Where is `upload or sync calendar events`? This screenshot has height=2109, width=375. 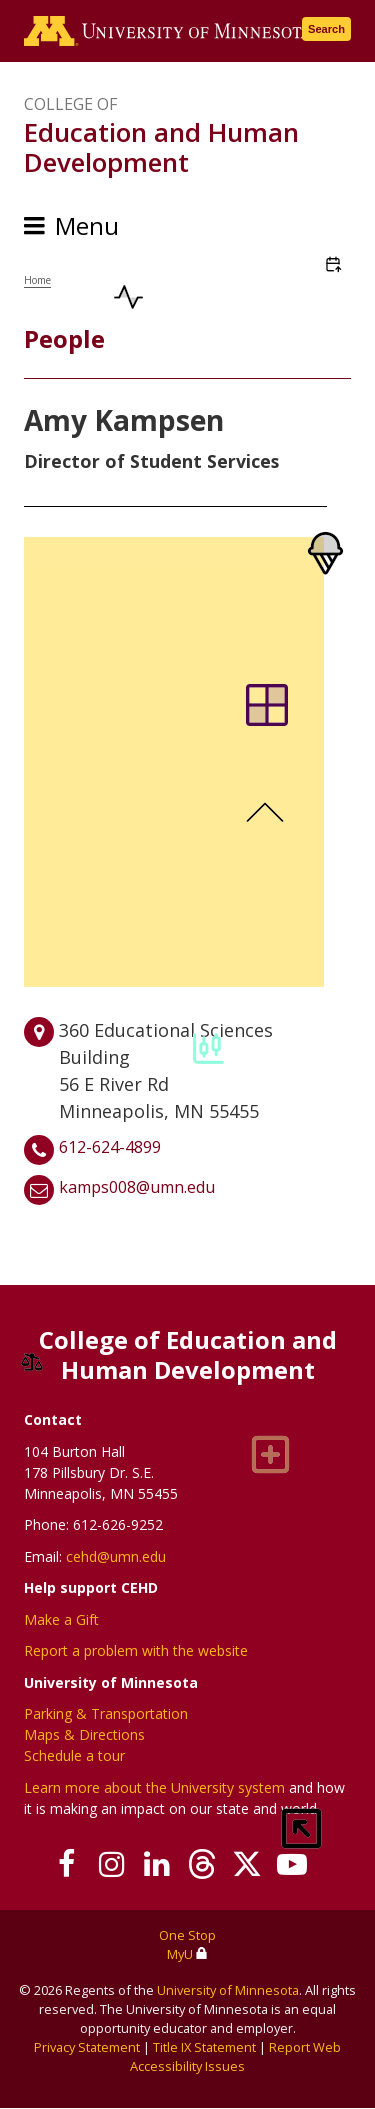
upload or sync calendar events is located at coordinates (333, 264).